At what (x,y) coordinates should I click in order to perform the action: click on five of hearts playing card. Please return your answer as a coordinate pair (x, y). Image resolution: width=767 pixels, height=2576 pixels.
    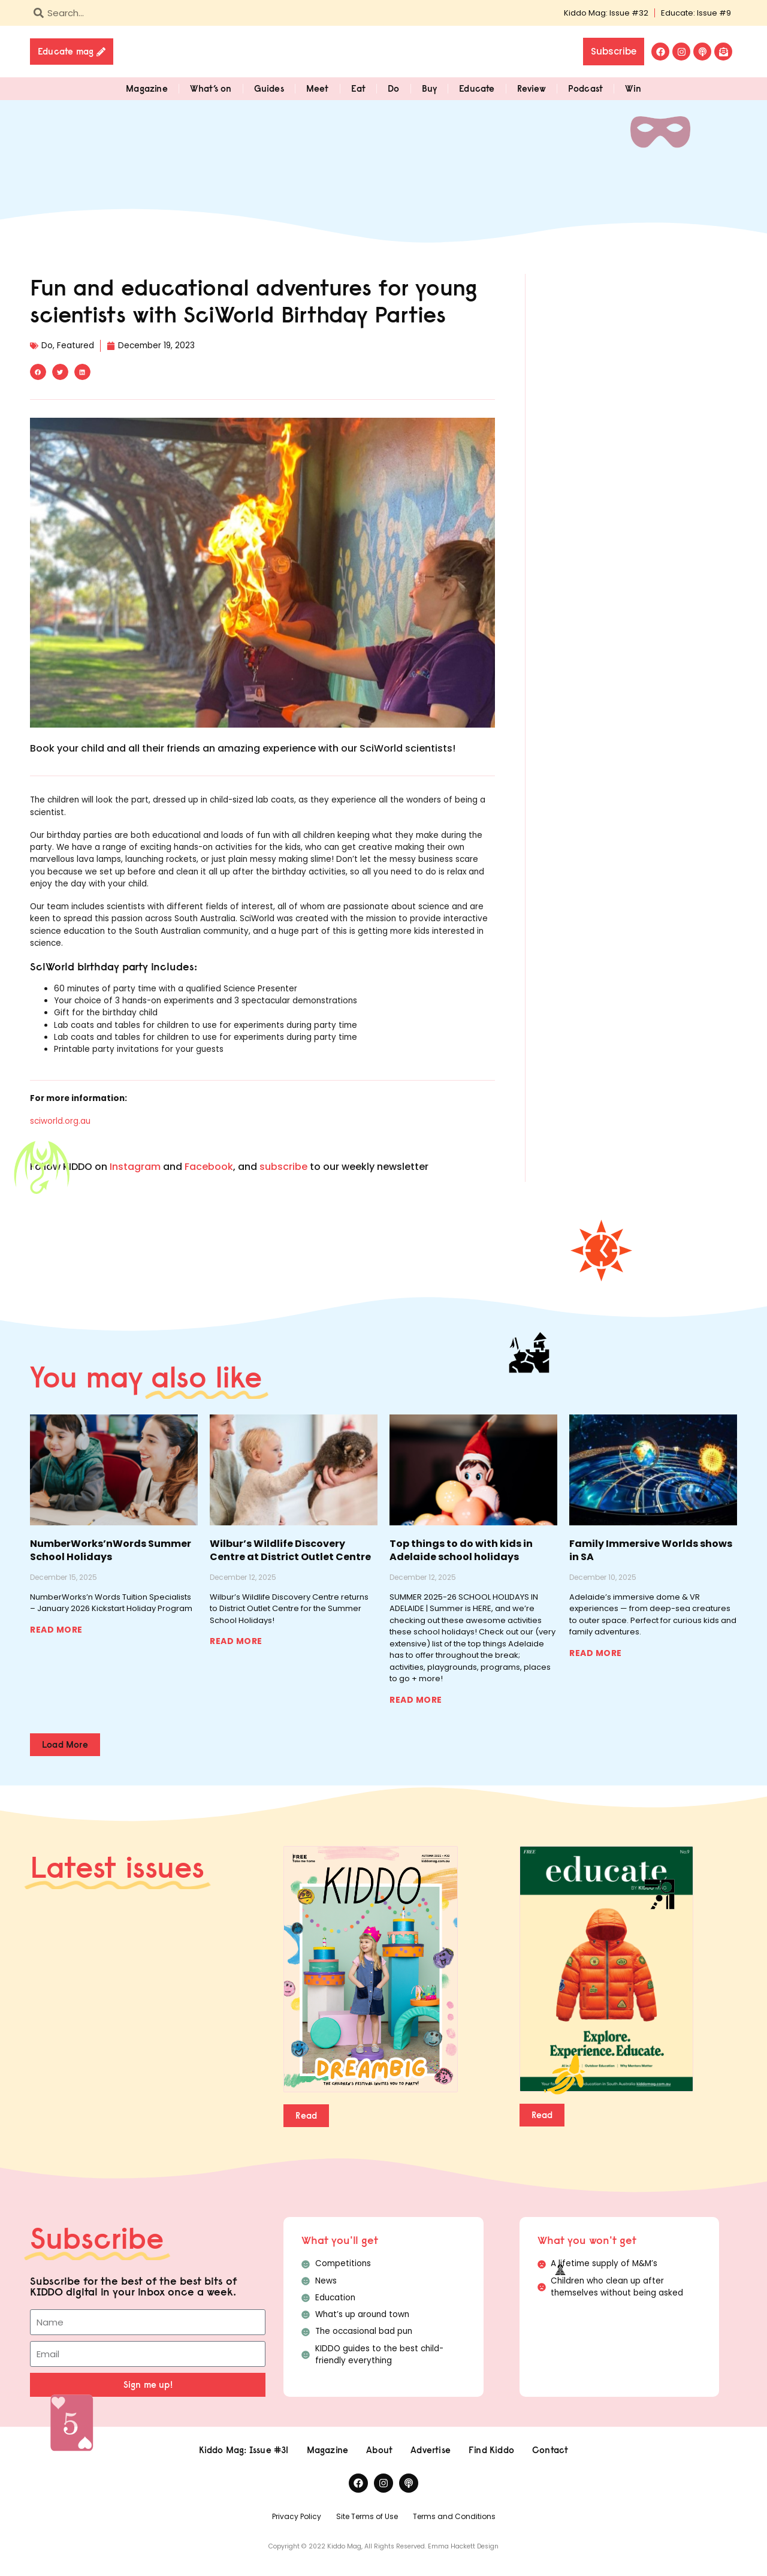
    Looking at the image, I should click on (71, 2423).